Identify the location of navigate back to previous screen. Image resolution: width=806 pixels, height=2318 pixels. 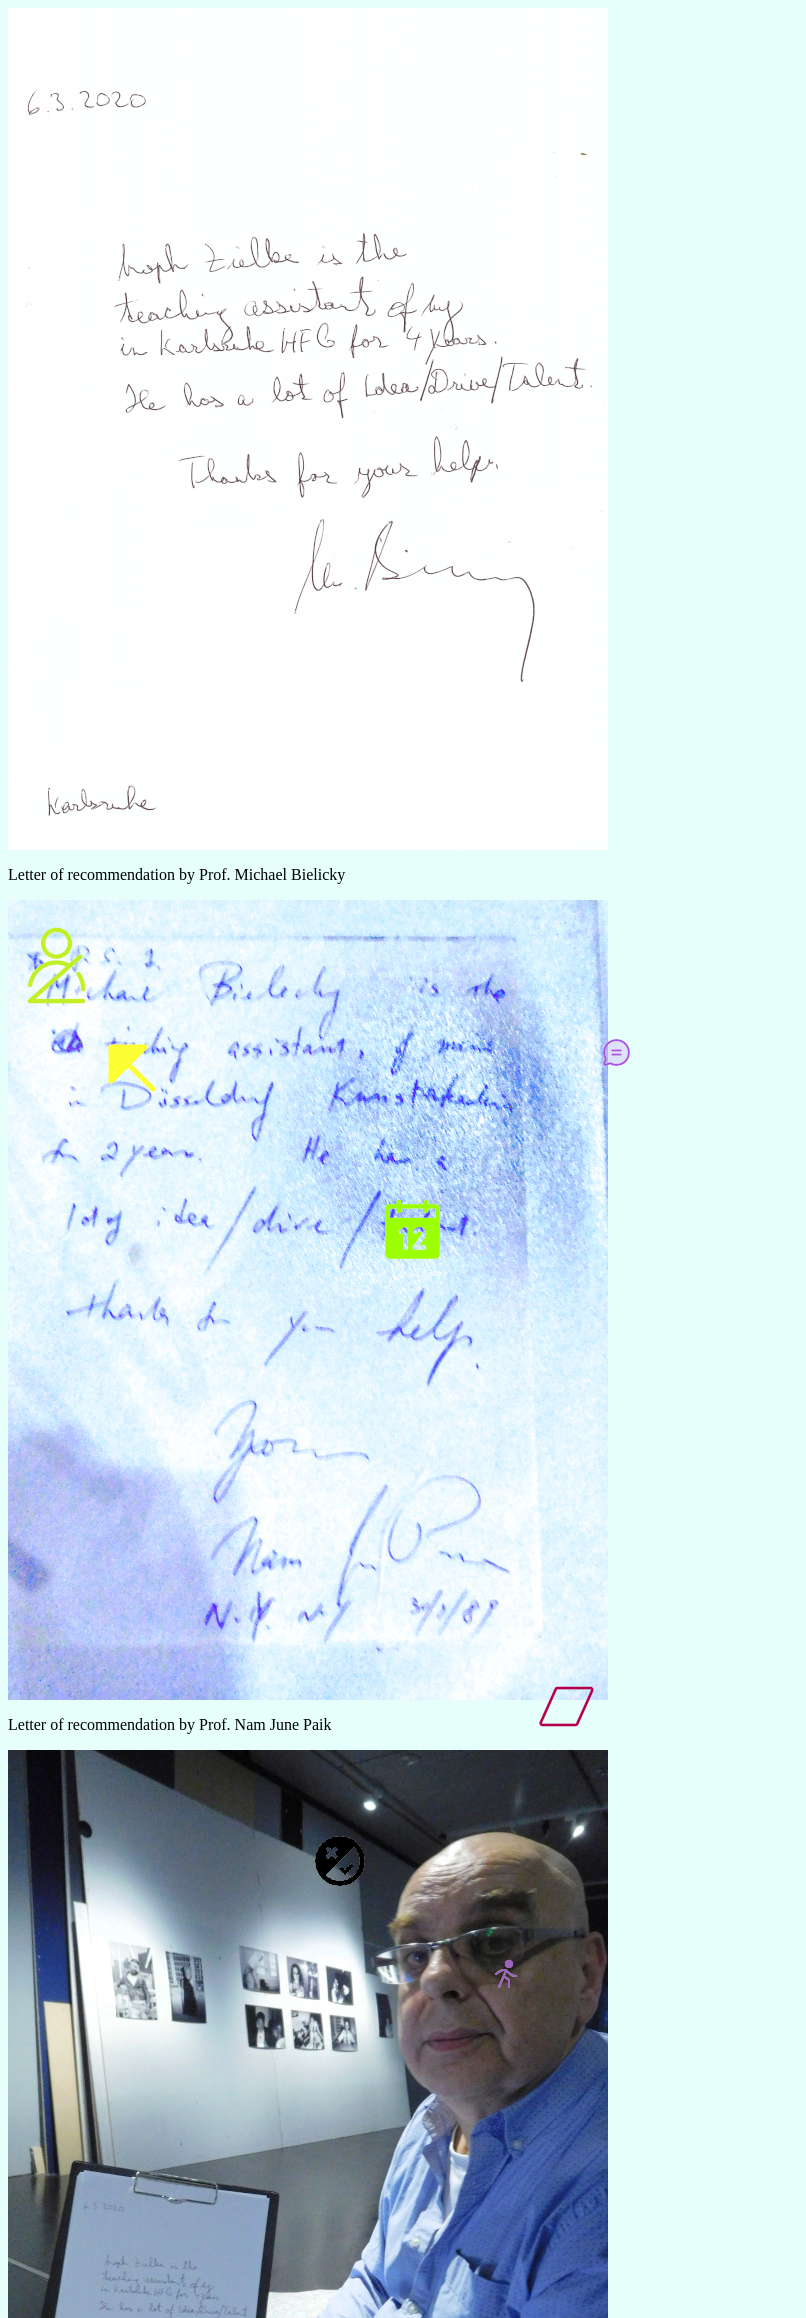
(132, 1068).